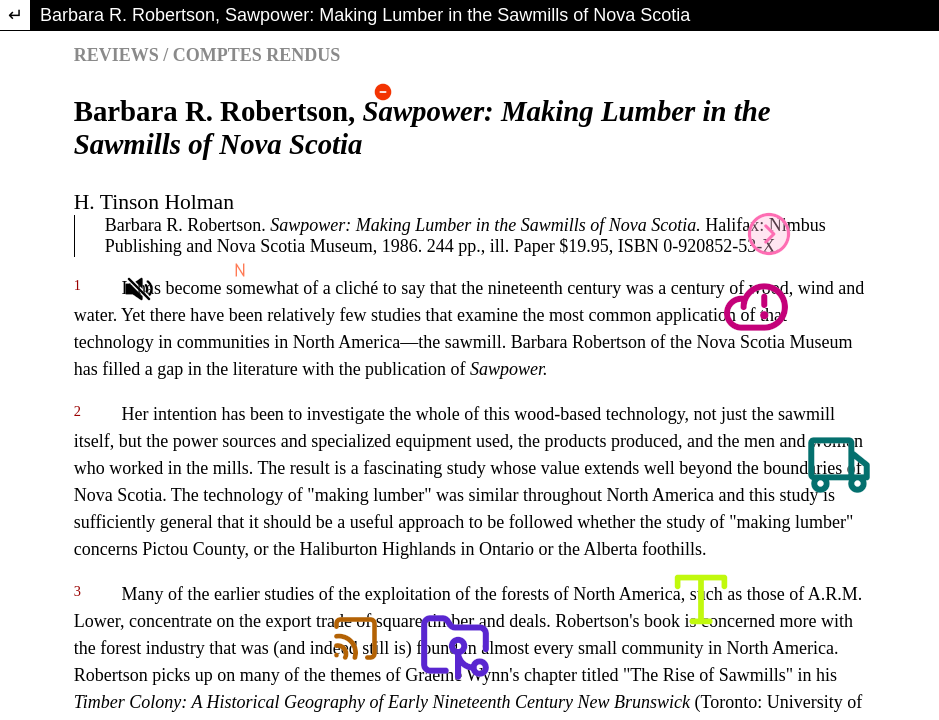  What do you see at coordinates (839, 465) in the screenshot?
I see `access vehicle or transportation options` at bounding box center [839, 465].